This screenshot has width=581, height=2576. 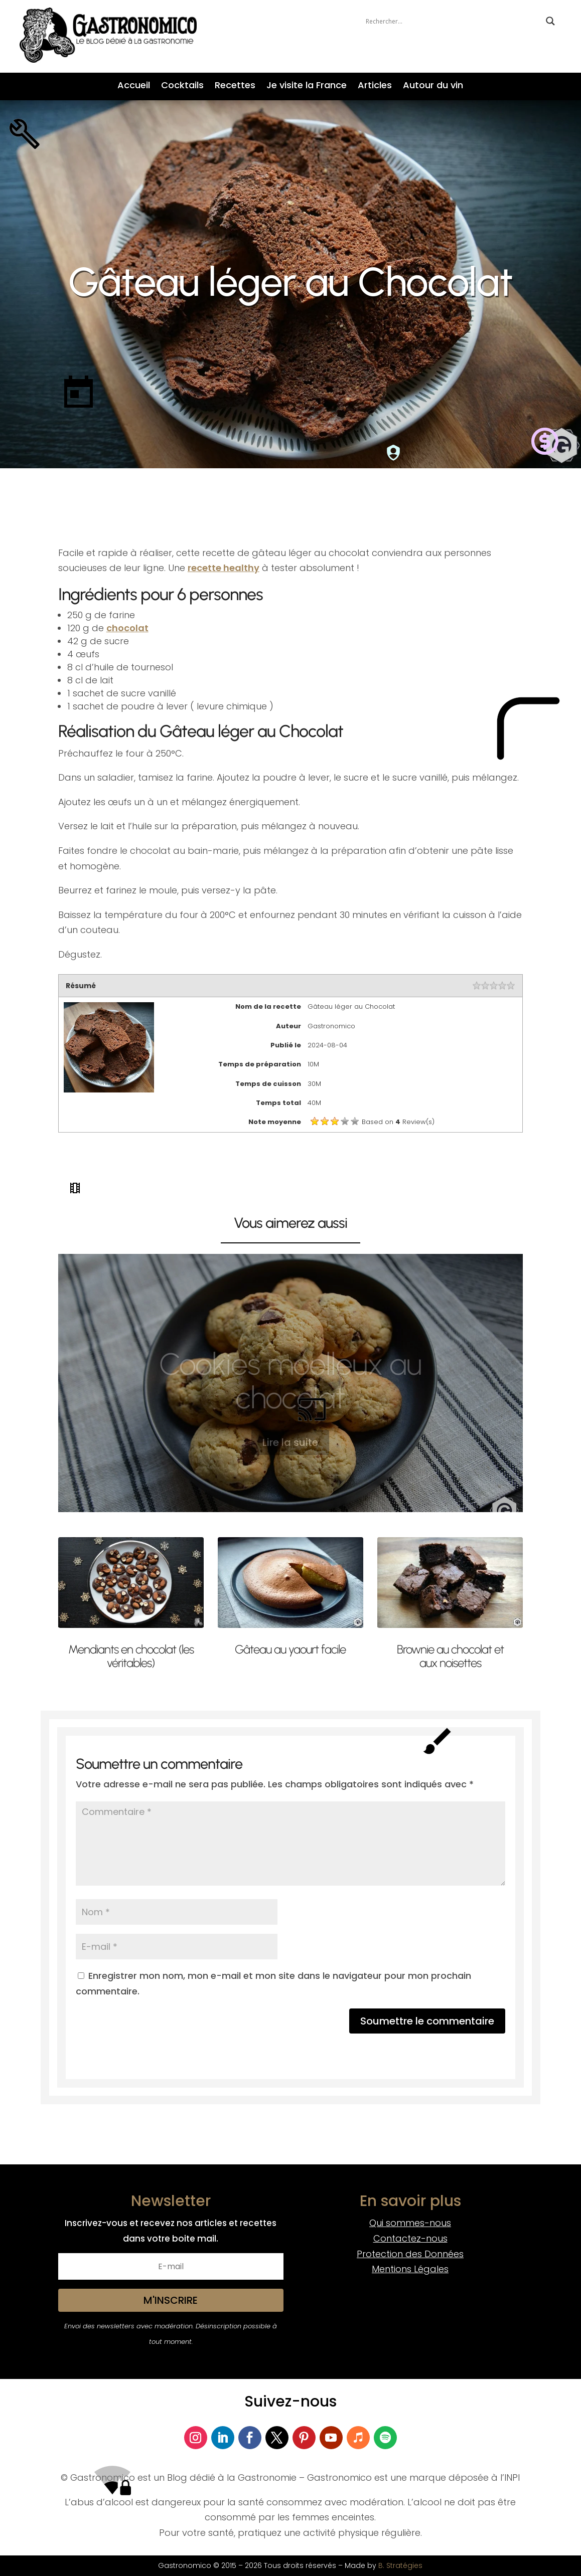 I want to click on access drawing or painting tools, so click(x=438, y=1741).